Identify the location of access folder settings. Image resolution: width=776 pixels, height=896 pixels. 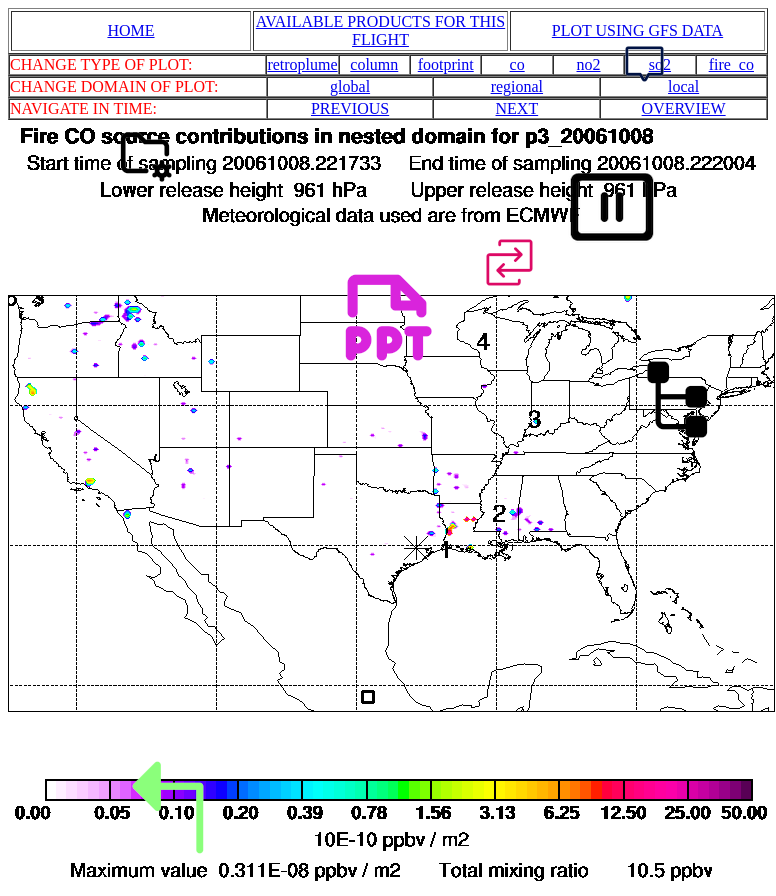
(145, 154).